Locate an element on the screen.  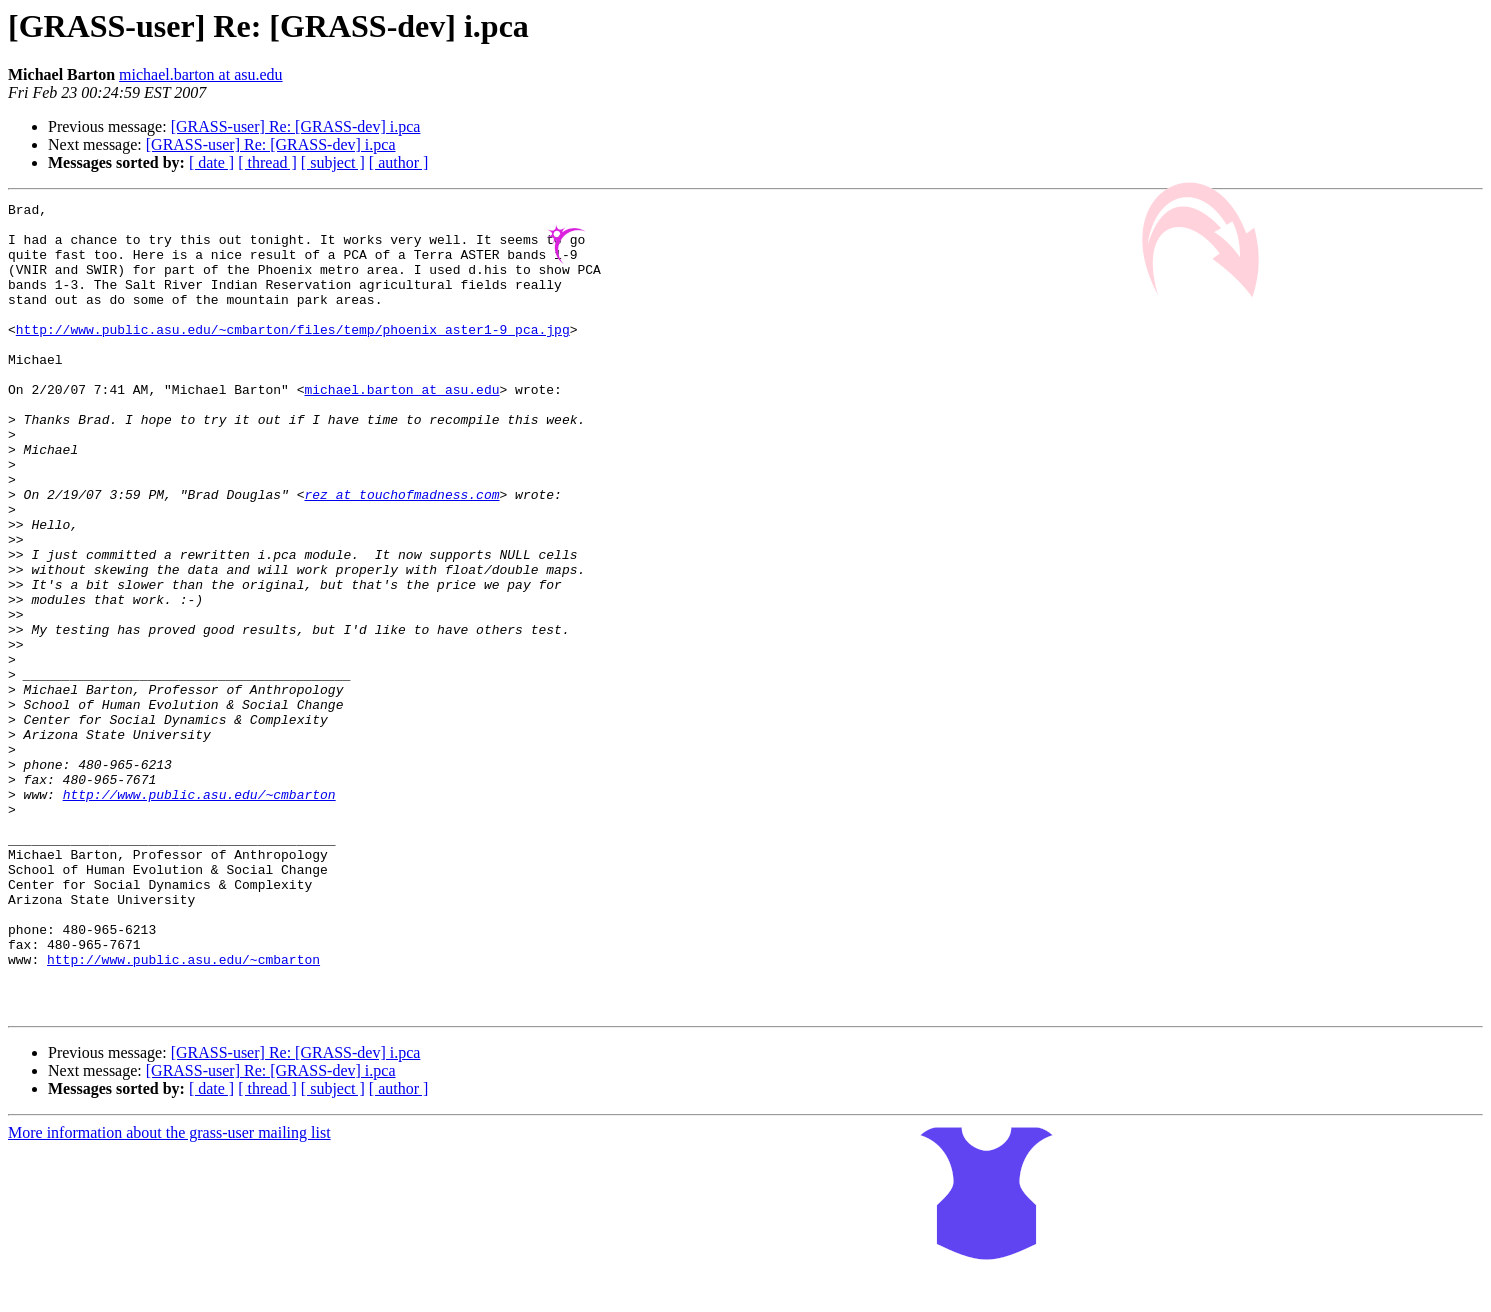
indicates eclipse event or celestial phenomenon in game is located at coordinates (566, 244).